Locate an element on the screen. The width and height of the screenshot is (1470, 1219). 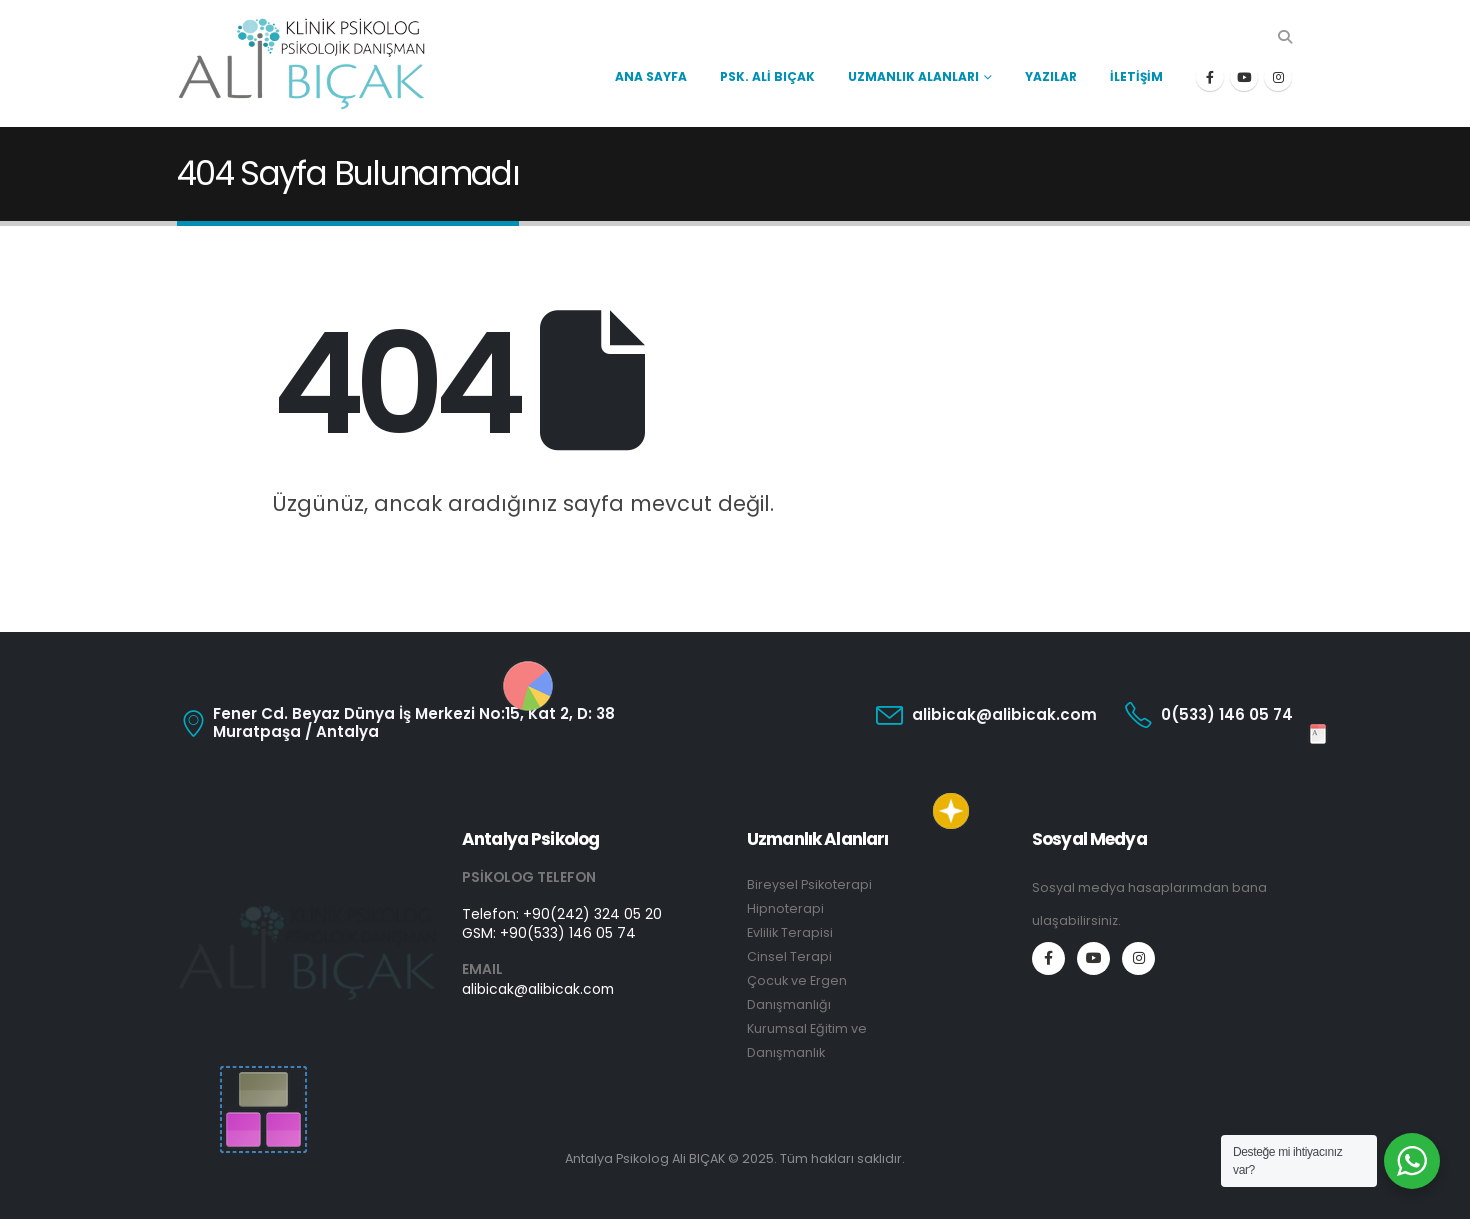
open disk usage analyzer is located at coordinates (528, 686).